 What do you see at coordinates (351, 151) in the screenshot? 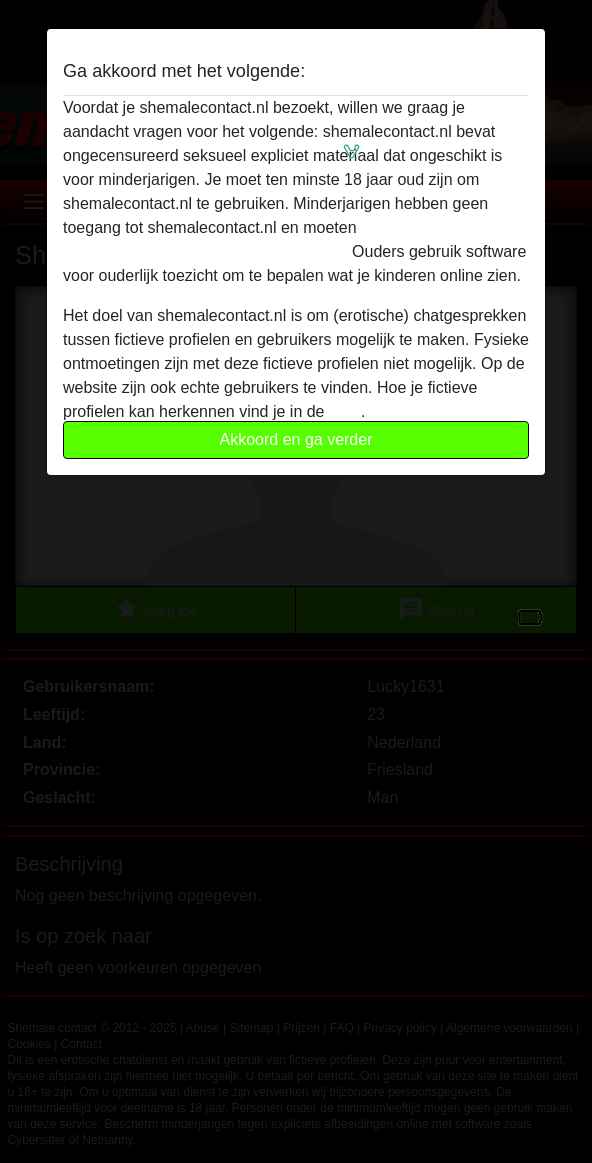
I see `open vivaldi browser` at bounding box center [351, 151].